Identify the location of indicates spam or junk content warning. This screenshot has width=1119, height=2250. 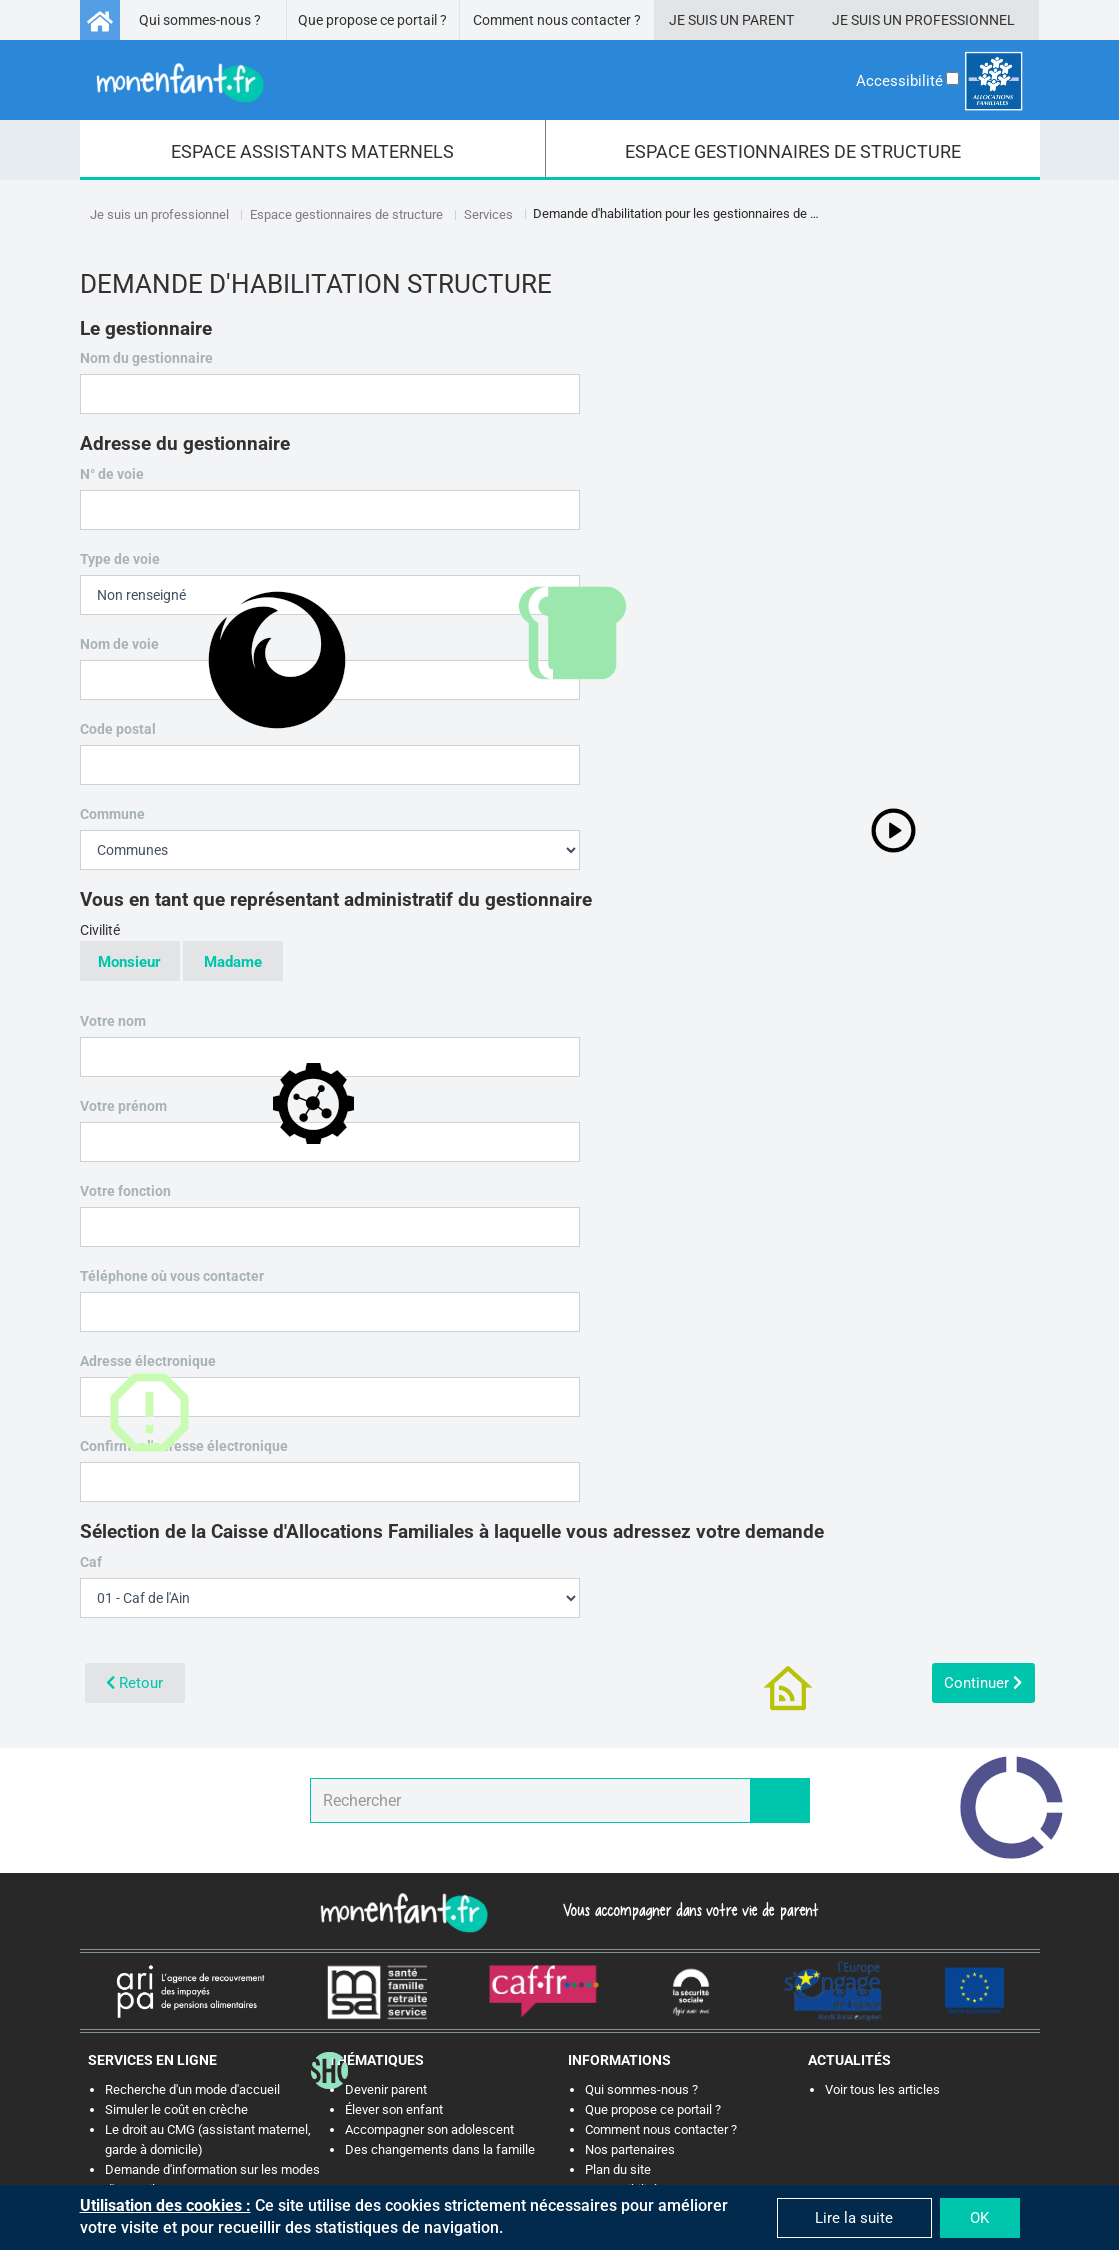
(149, 1412).